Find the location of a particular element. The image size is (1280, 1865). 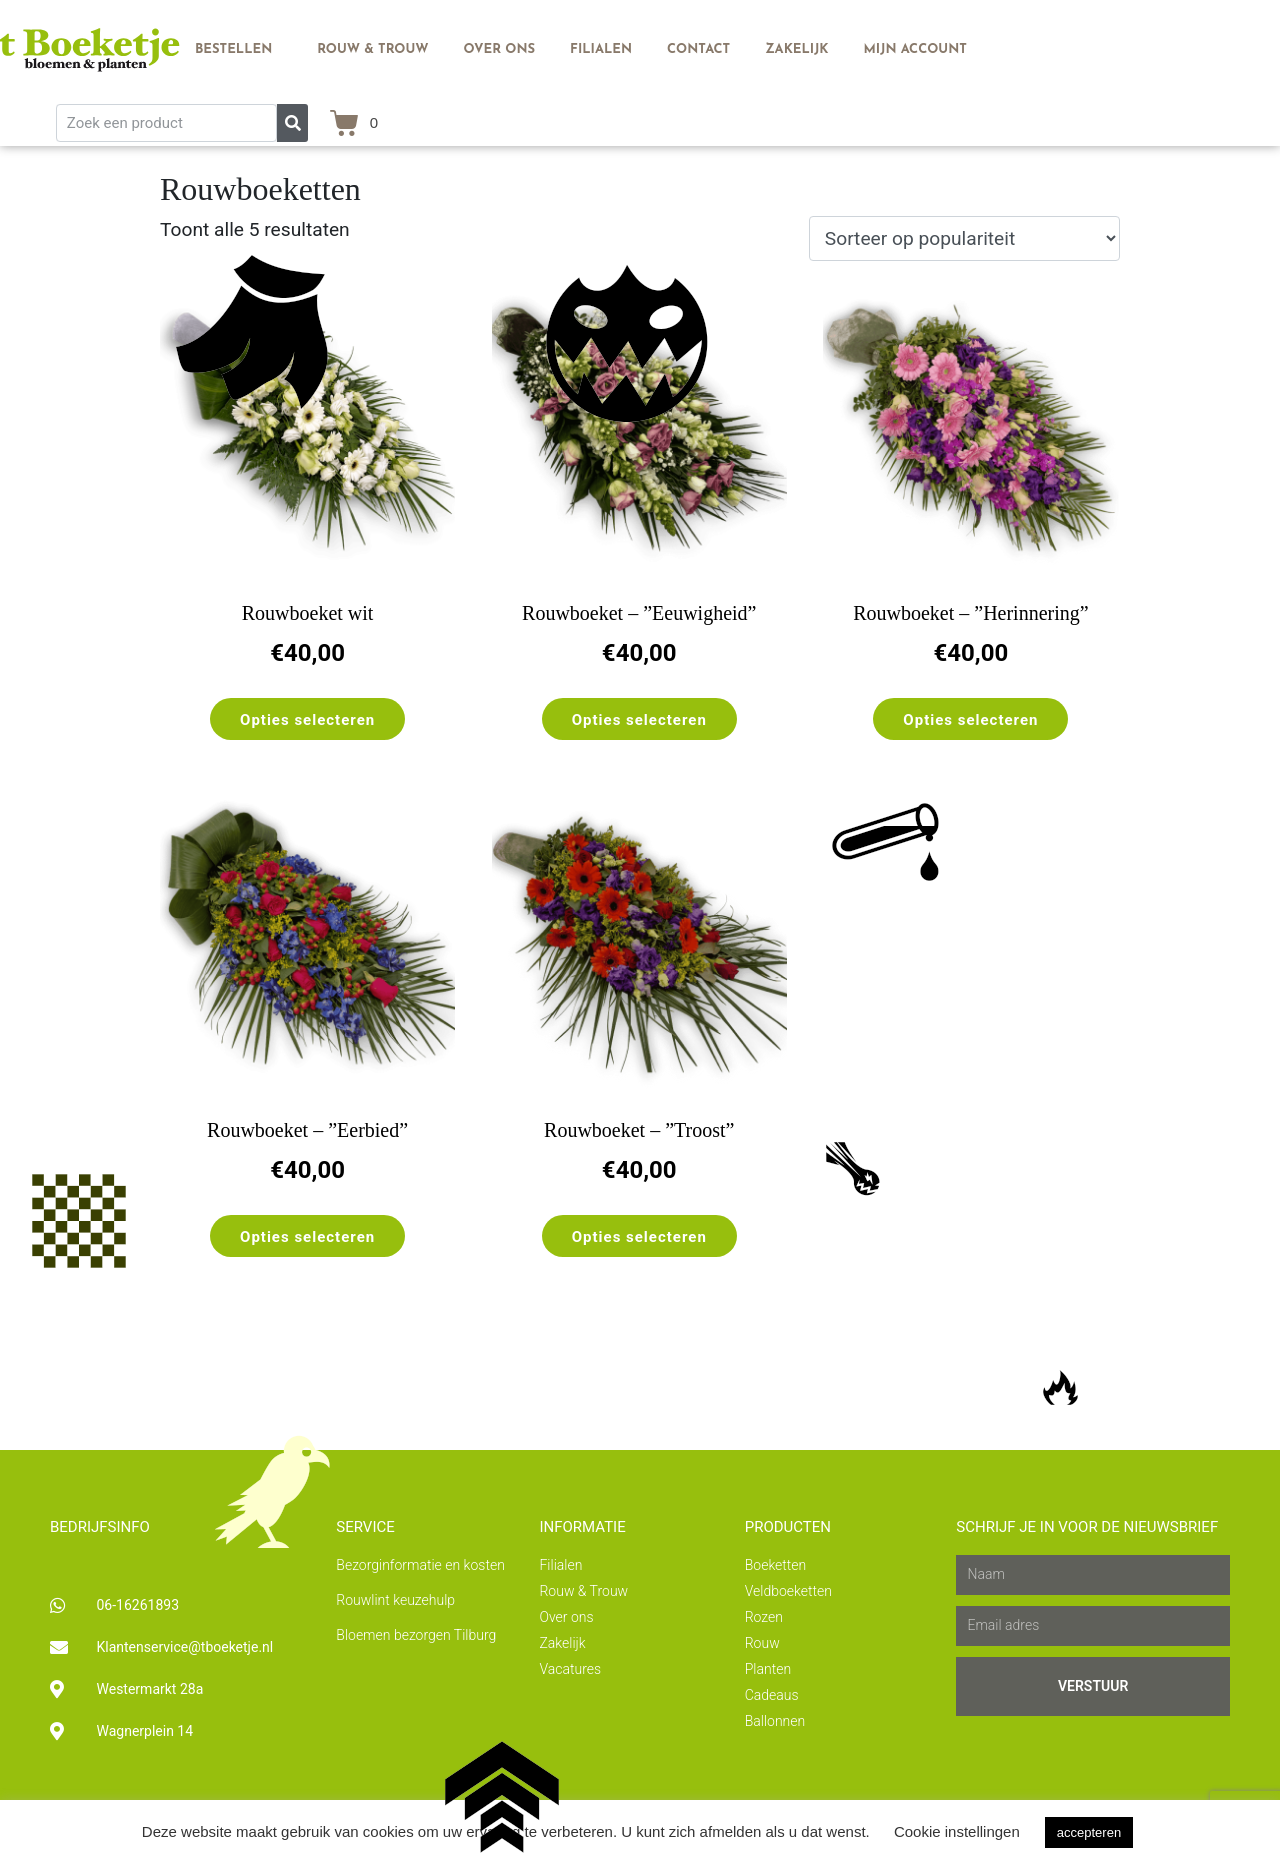

vulture icon for wildlife or nature category is located at coordinates (273, 1491).